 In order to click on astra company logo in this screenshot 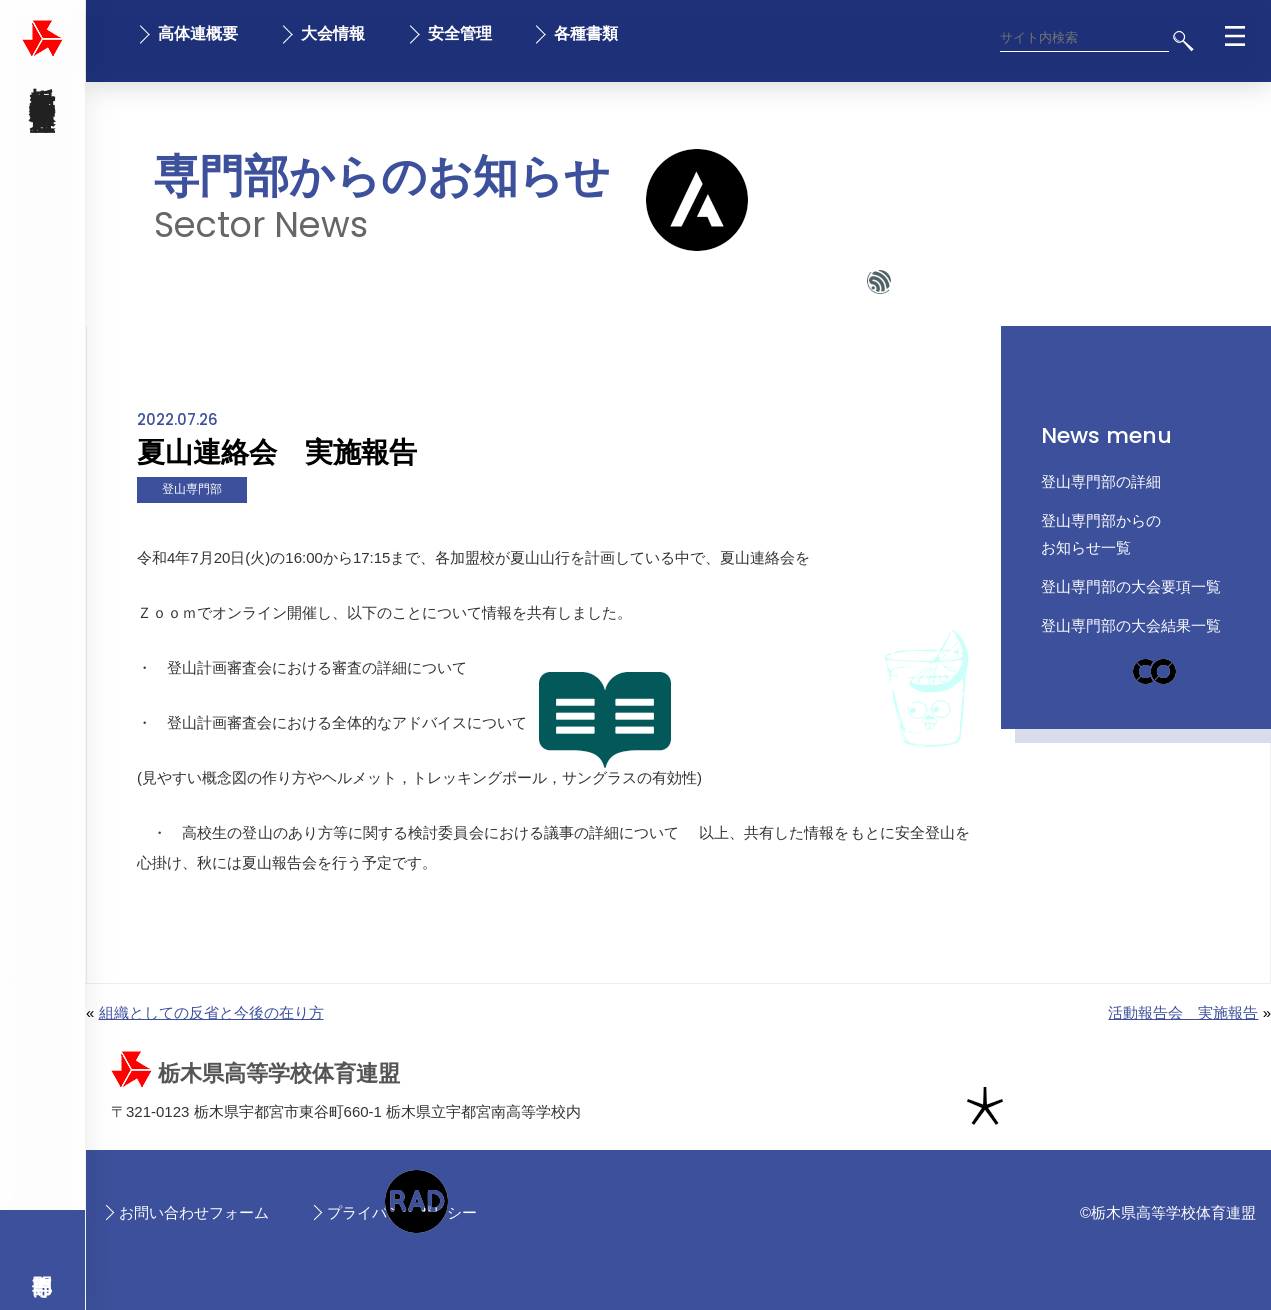, I will do `click(697, 200)`.